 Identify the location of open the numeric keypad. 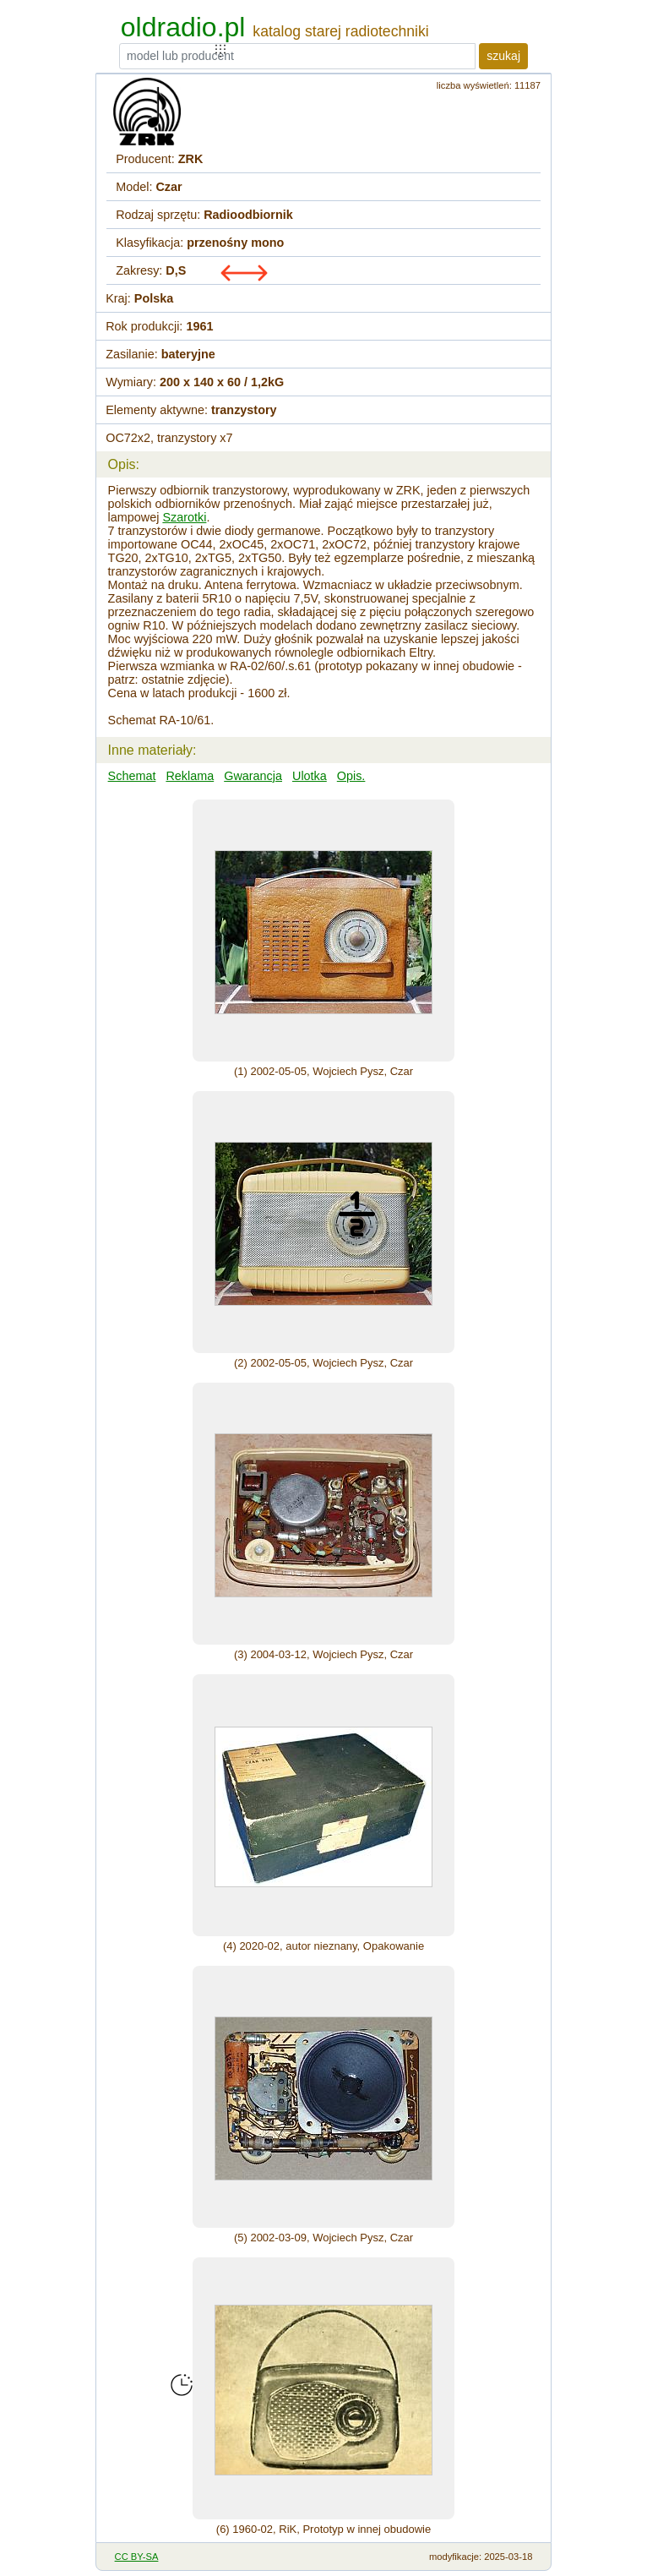
(220, 51).